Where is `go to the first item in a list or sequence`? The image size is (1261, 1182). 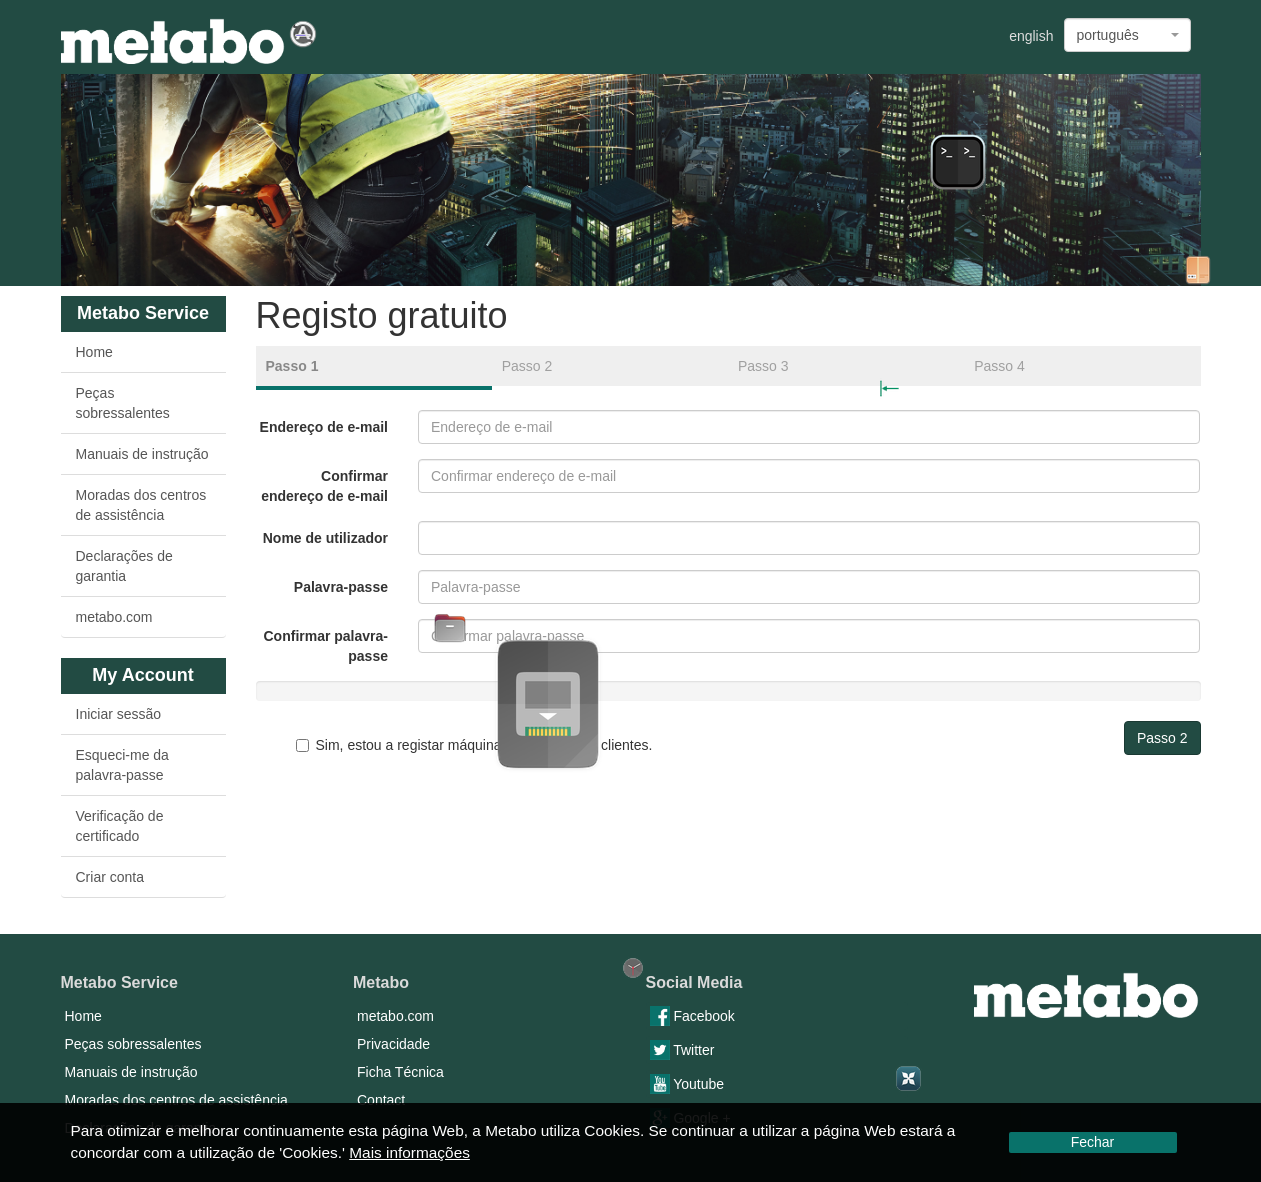 go to the first item in a list or sequence is located at coordinates (889, 388).